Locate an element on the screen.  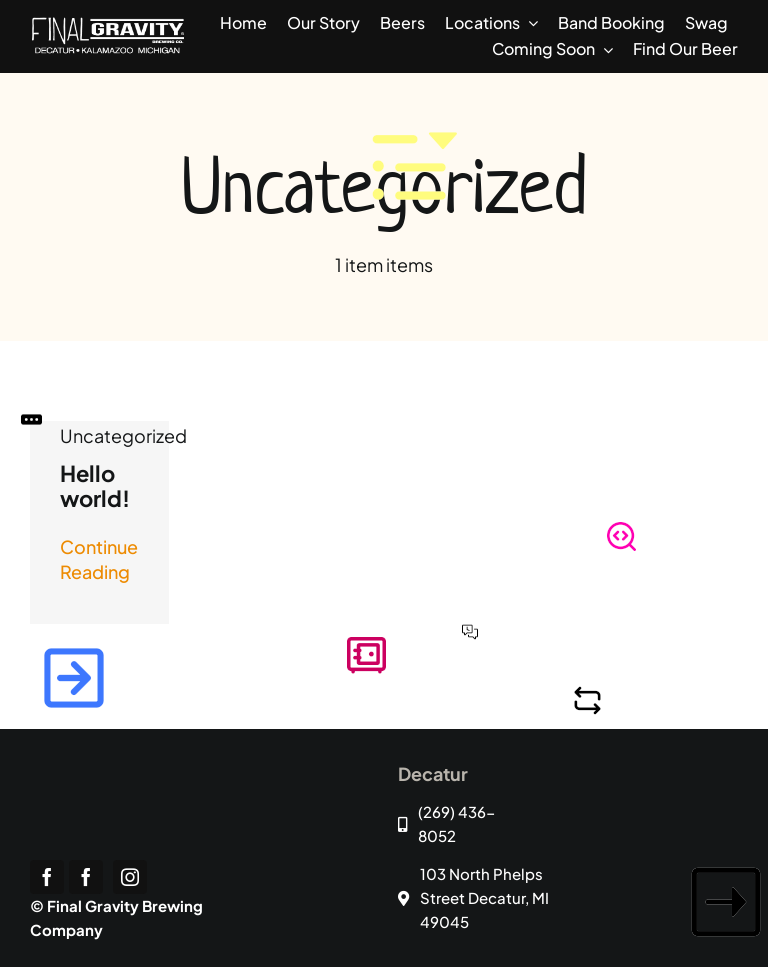
scan or search through code is located at coordinates (621, 536).